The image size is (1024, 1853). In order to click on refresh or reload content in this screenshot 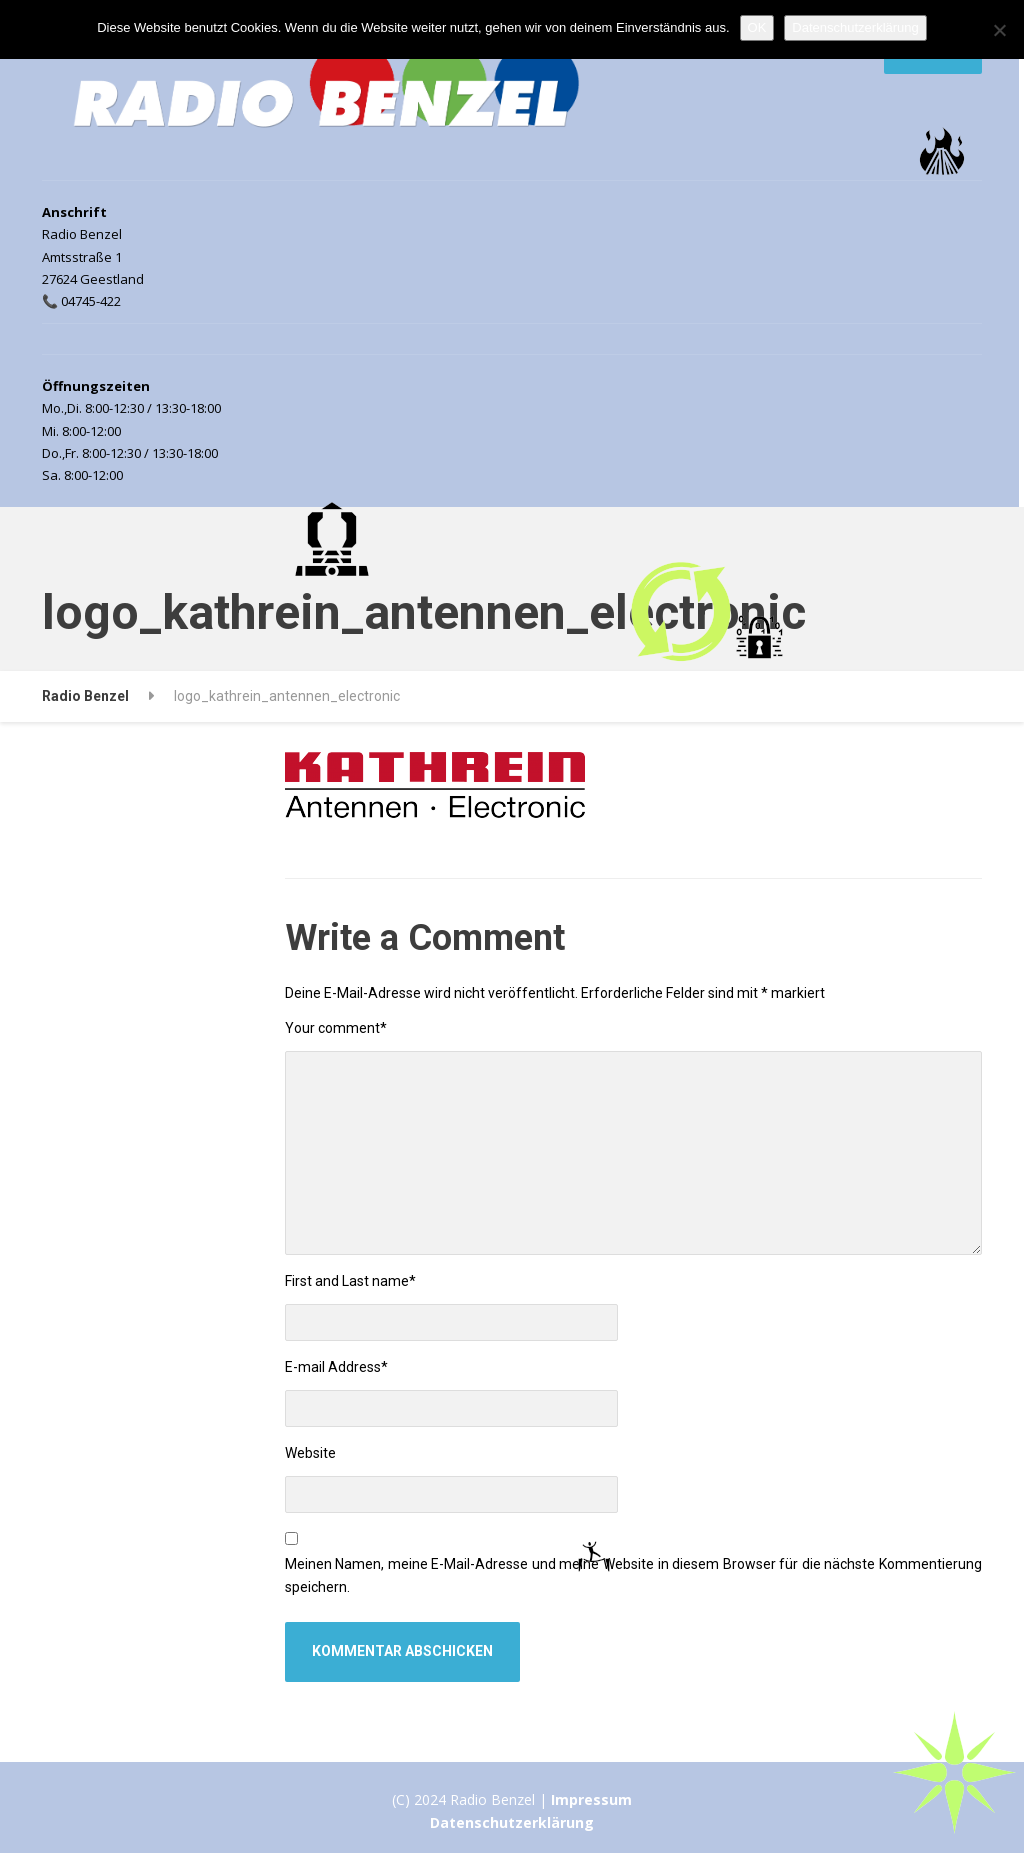, I will do `click(681, 611)`.